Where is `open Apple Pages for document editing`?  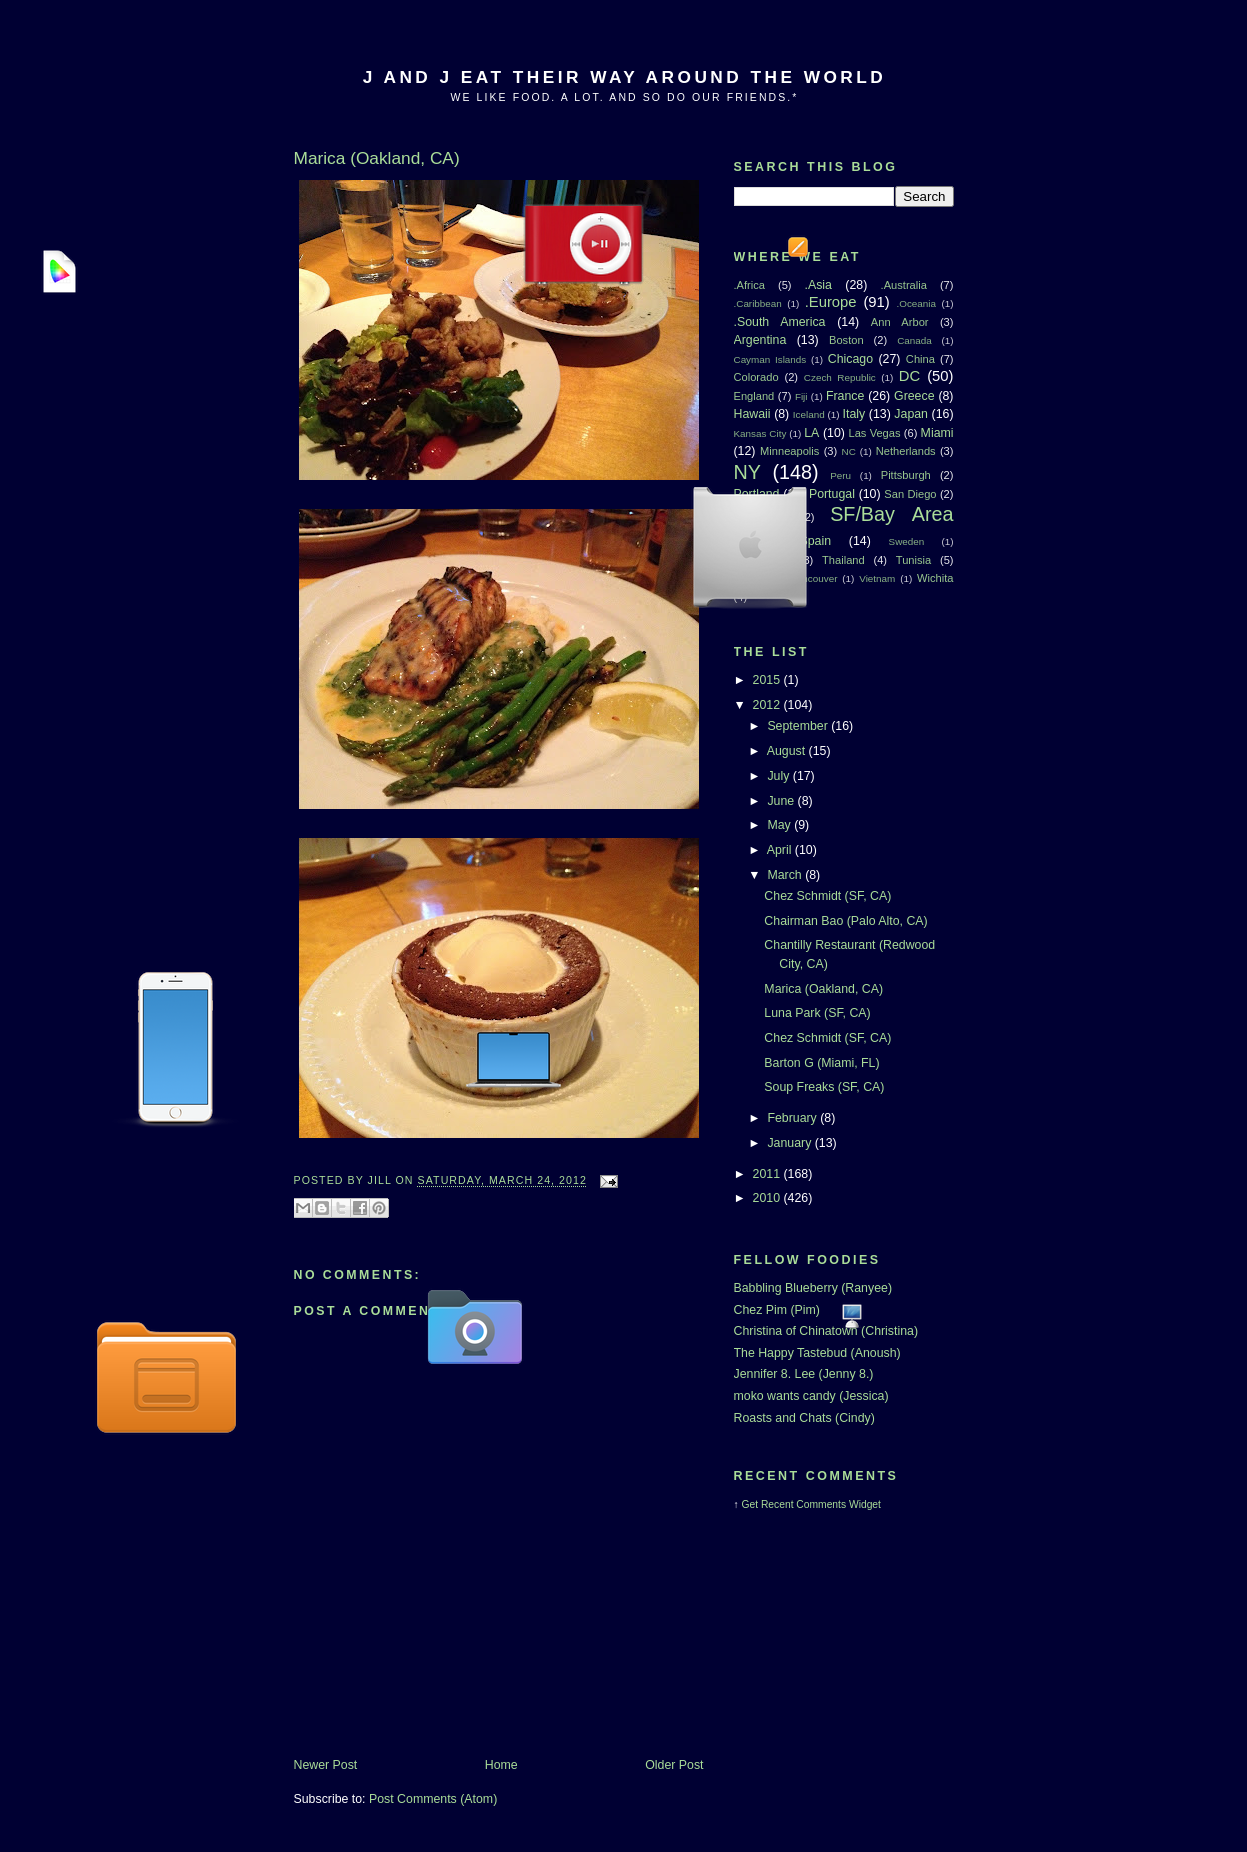
open Apple Pages for document editing is located at coordinates (798, 247).